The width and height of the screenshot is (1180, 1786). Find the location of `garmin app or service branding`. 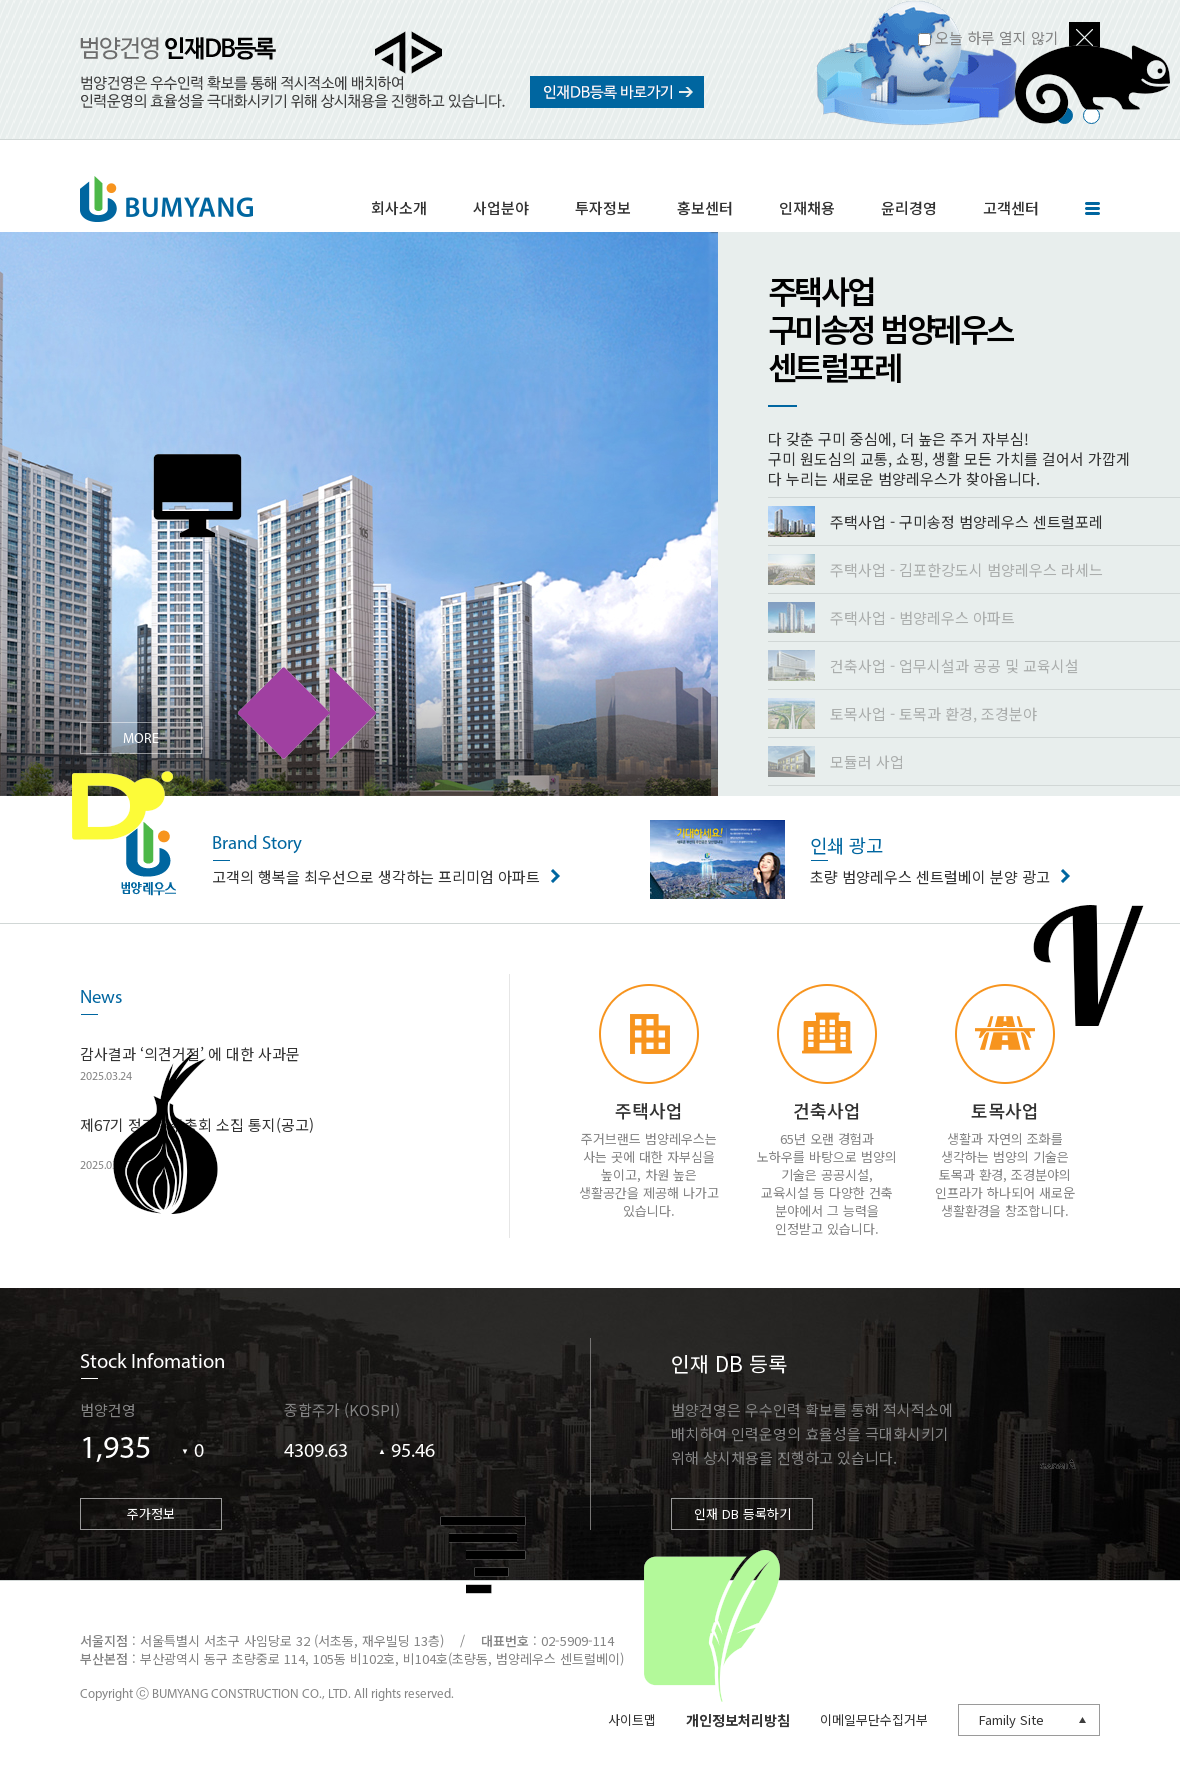

garmin app or service branding is located at coordinates (1058, 1464).